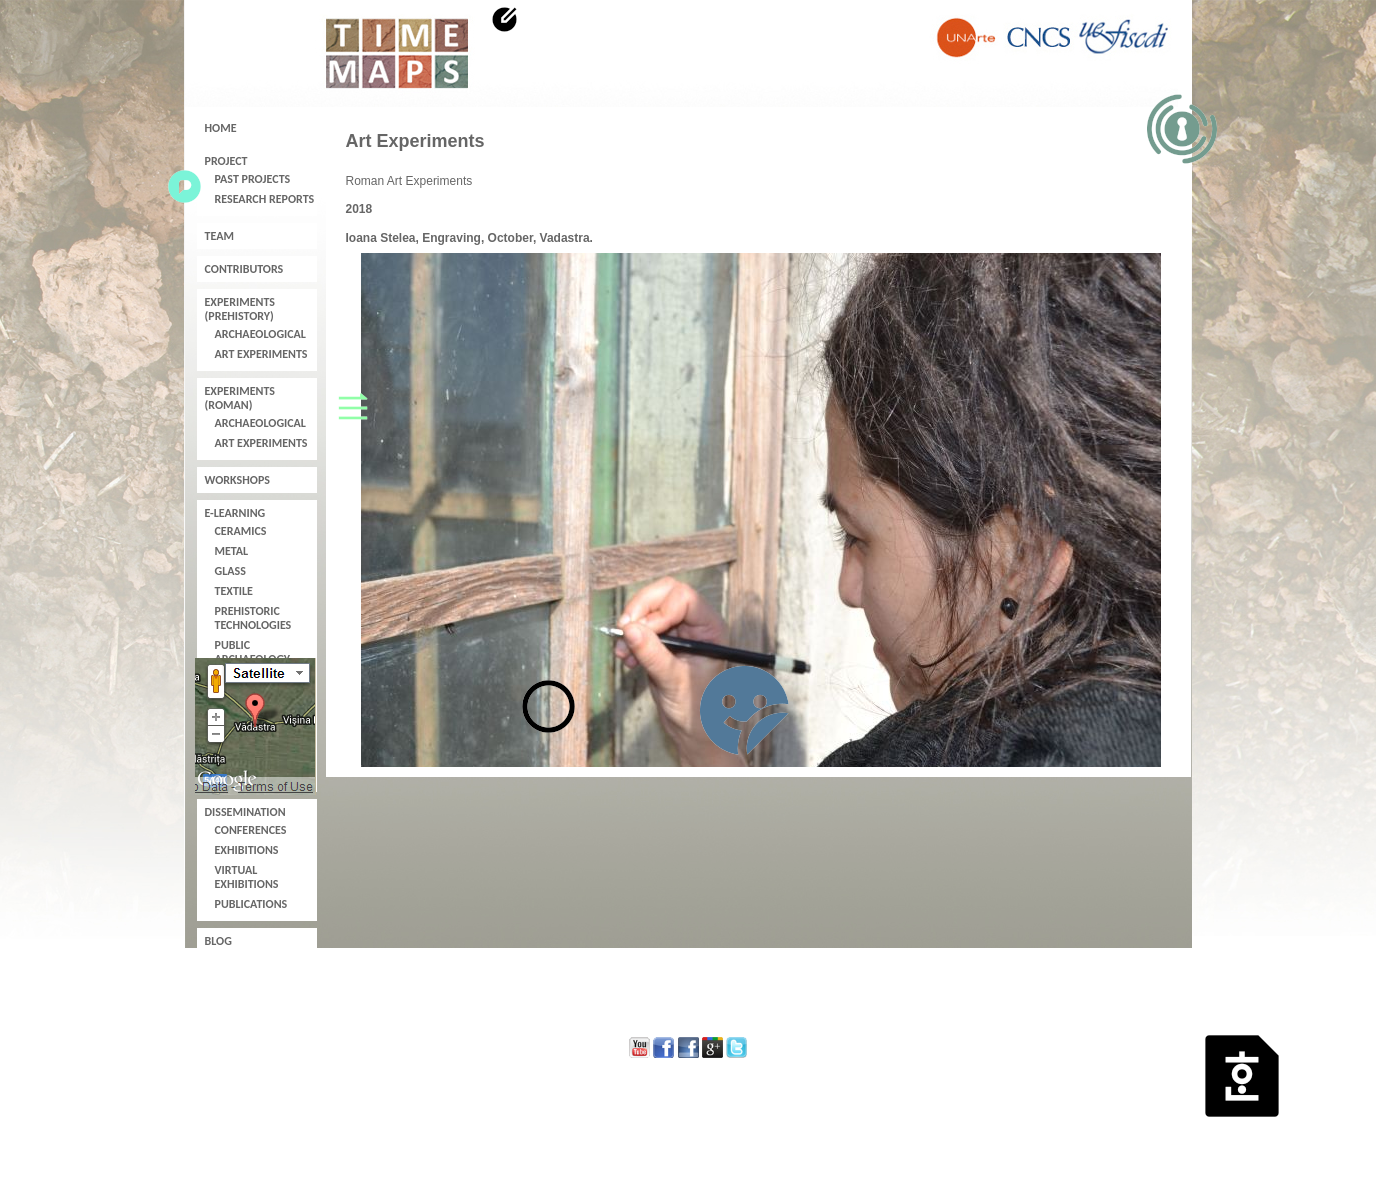 This screenshot has height=1177, width=1376. I want to click on open authelia authentication settings, so click(1182, 129).